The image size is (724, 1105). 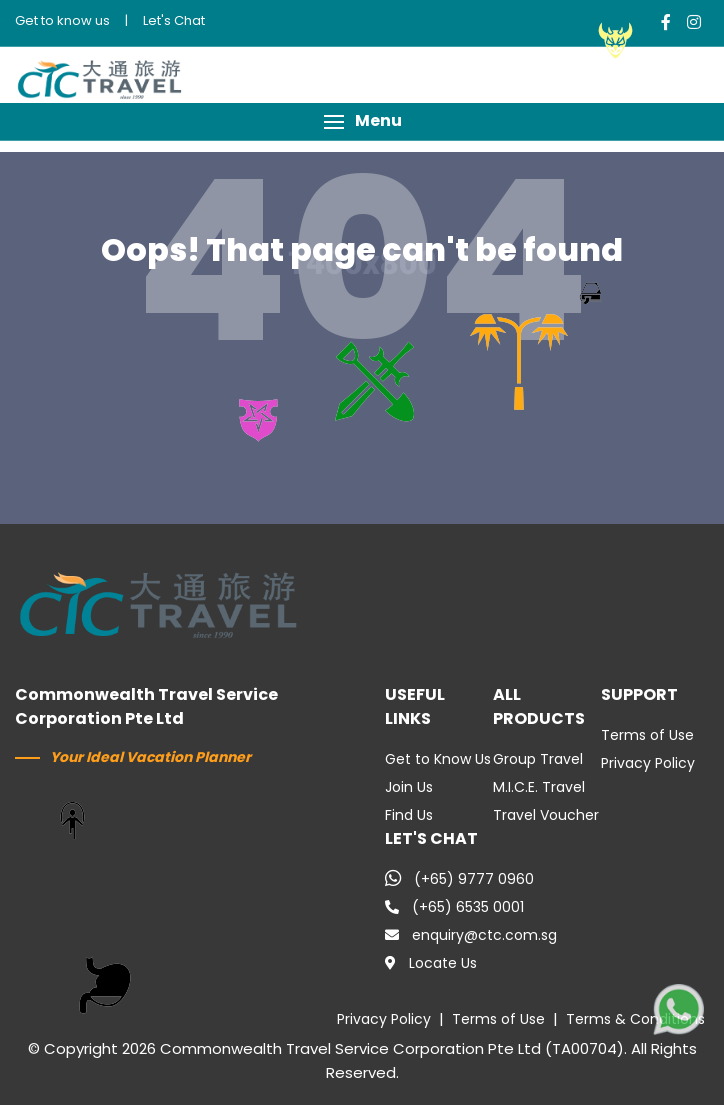 I want to click on toggle street lighting in city builder game, so click(x=519, y=362).